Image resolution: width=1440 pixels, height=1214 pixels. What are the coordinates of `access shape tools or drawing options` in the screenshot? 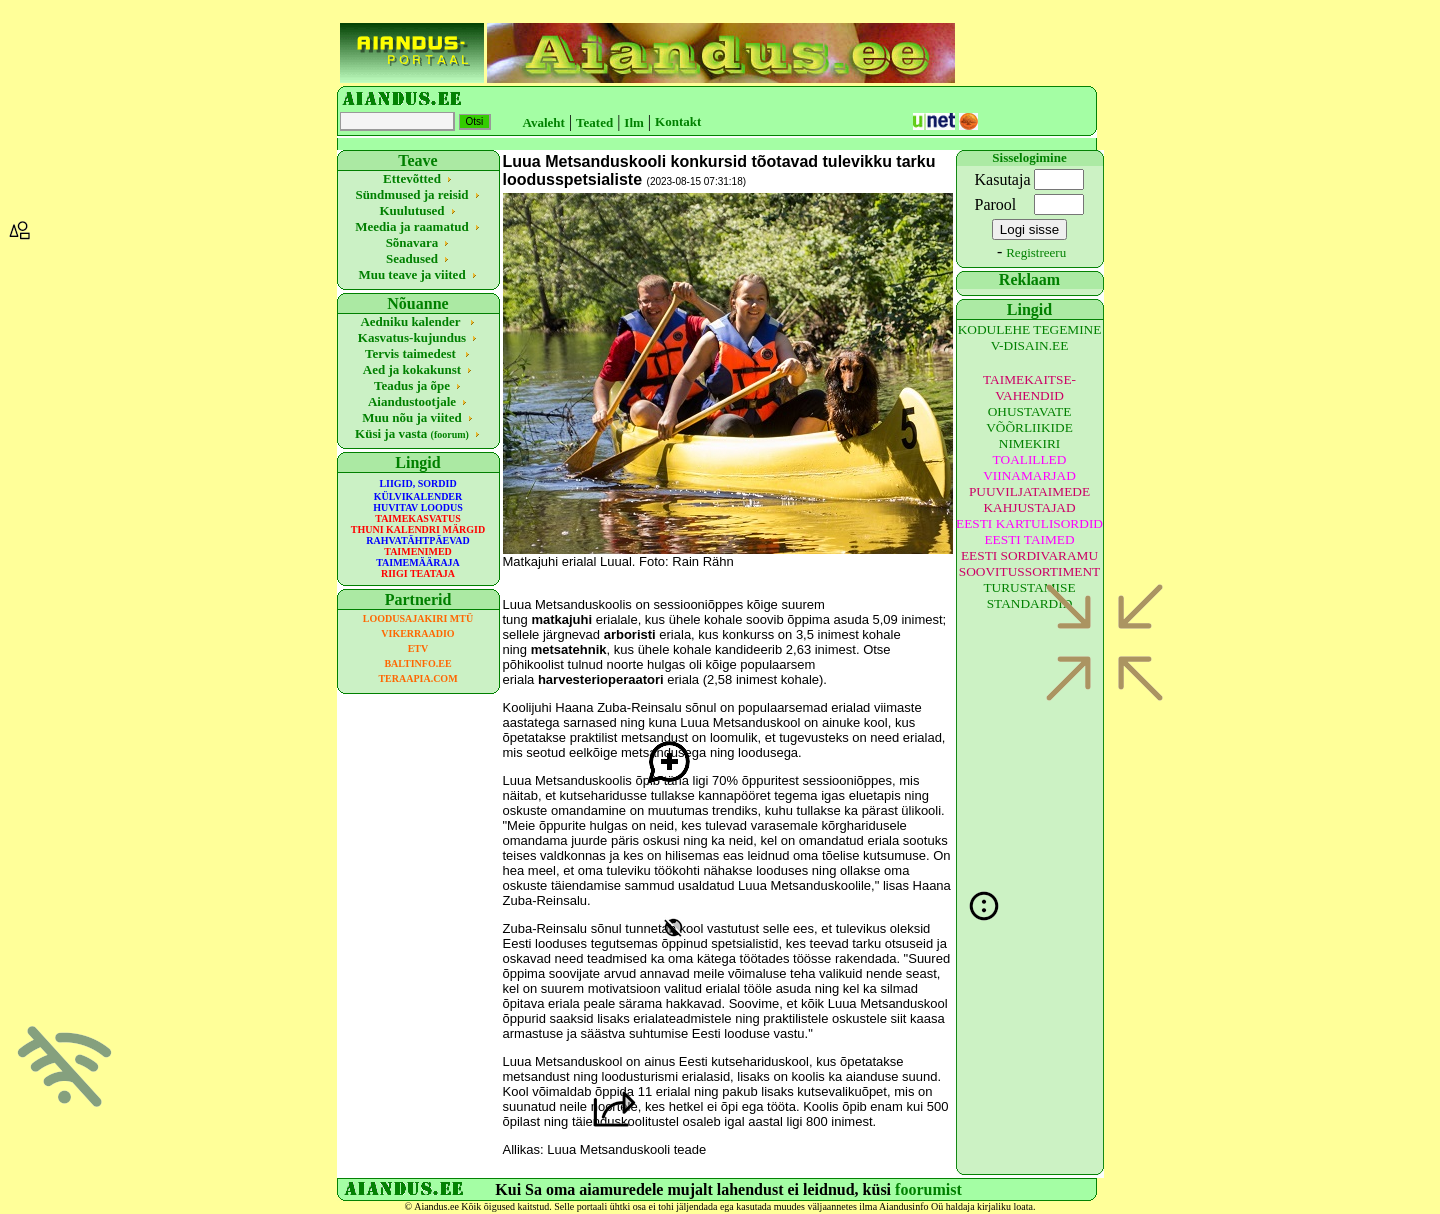 It's located at (20, 231).